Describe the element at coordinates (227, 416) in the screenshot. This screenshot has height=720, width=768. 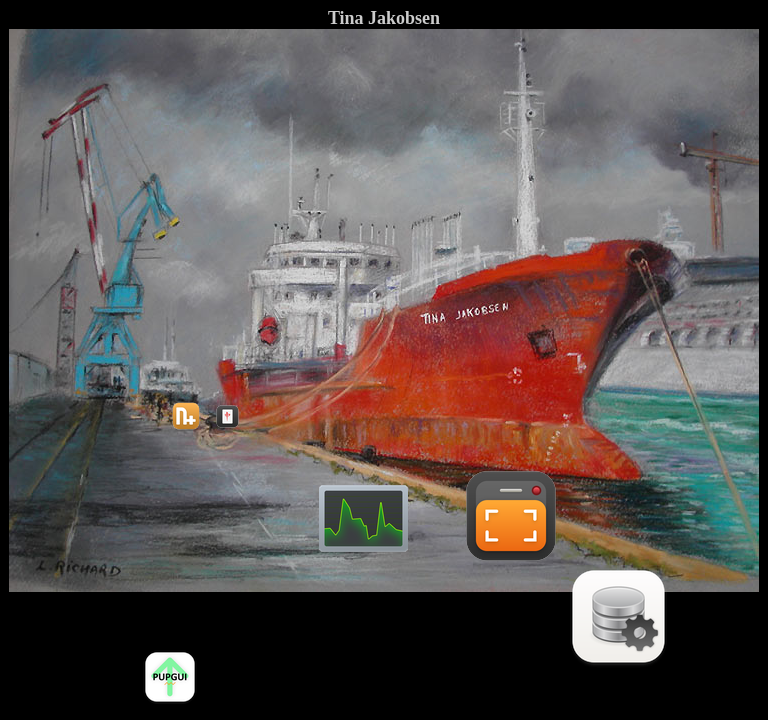
I see `launch gnome mahjongg tile matching game` at that location.